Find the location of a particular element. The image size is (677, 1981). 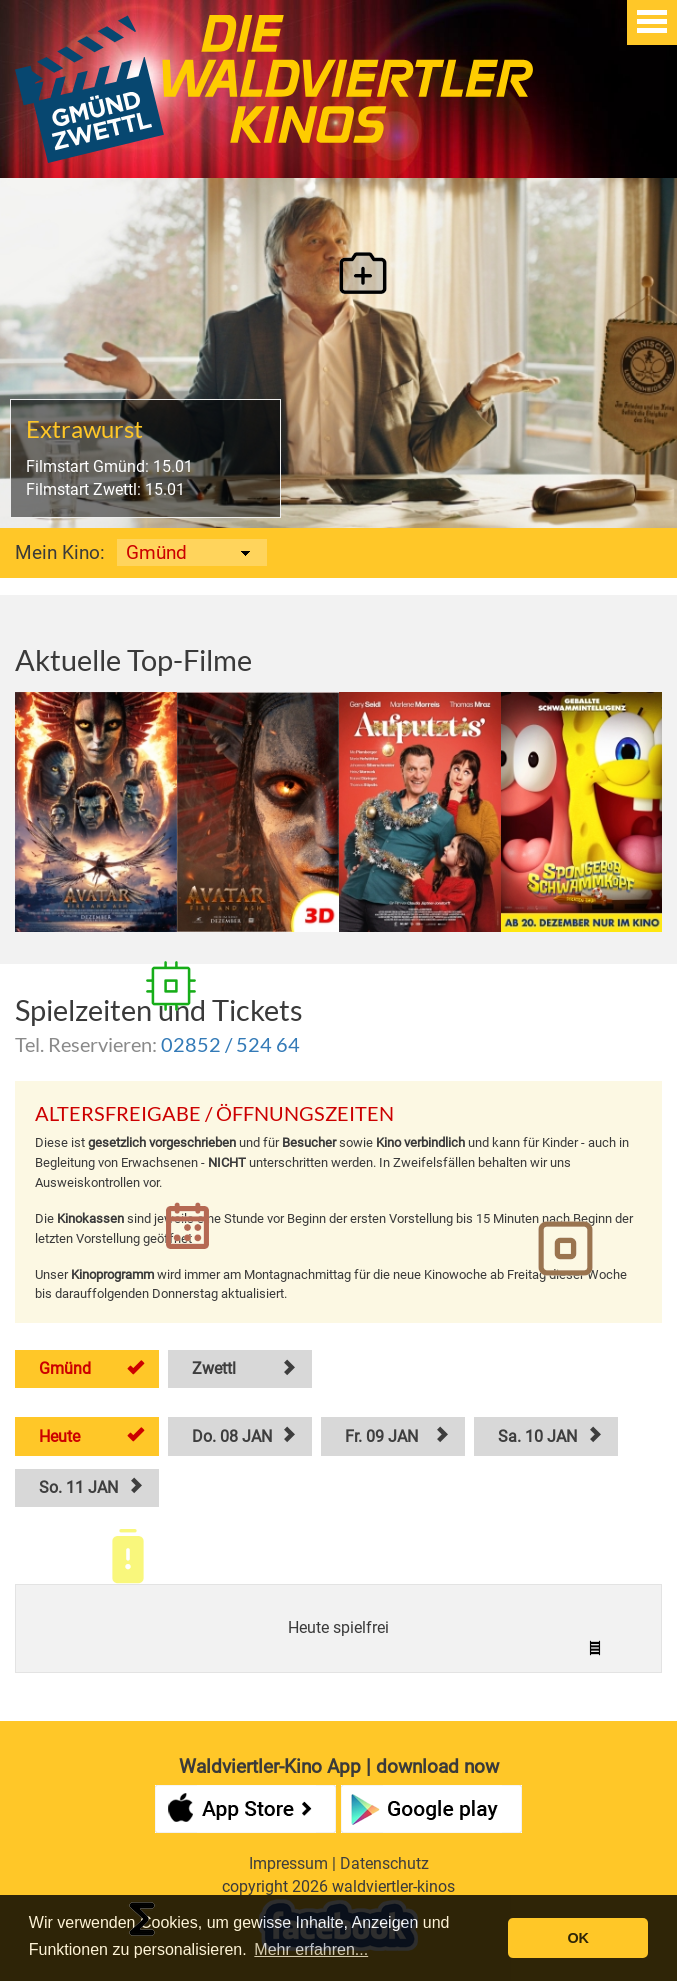

add a new photo is located at coordinates (363, 274).